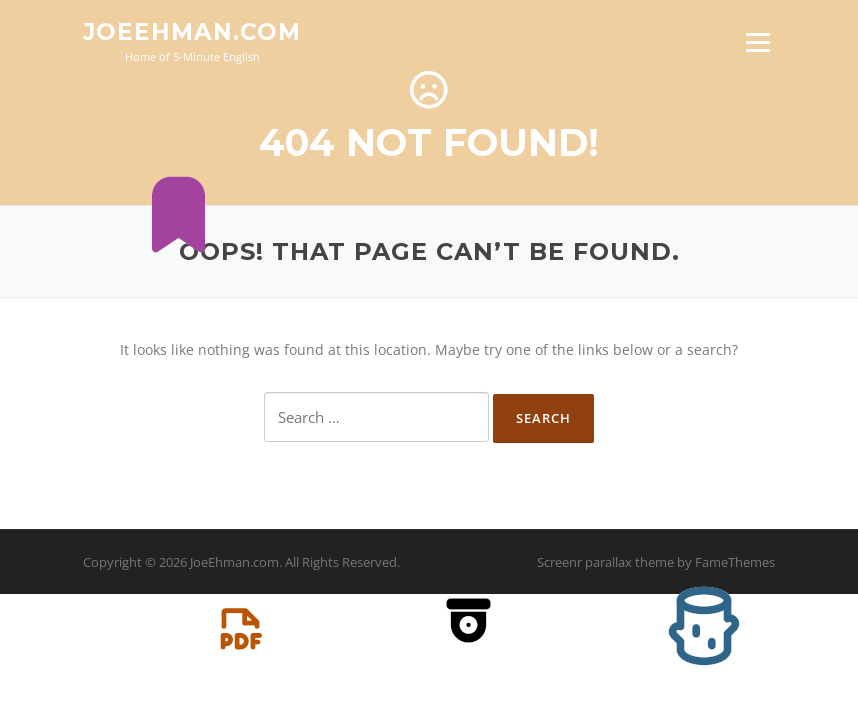 The width and height of the screenshot is (858, 720). I want to click on access security camera settings, so click(468, 620).